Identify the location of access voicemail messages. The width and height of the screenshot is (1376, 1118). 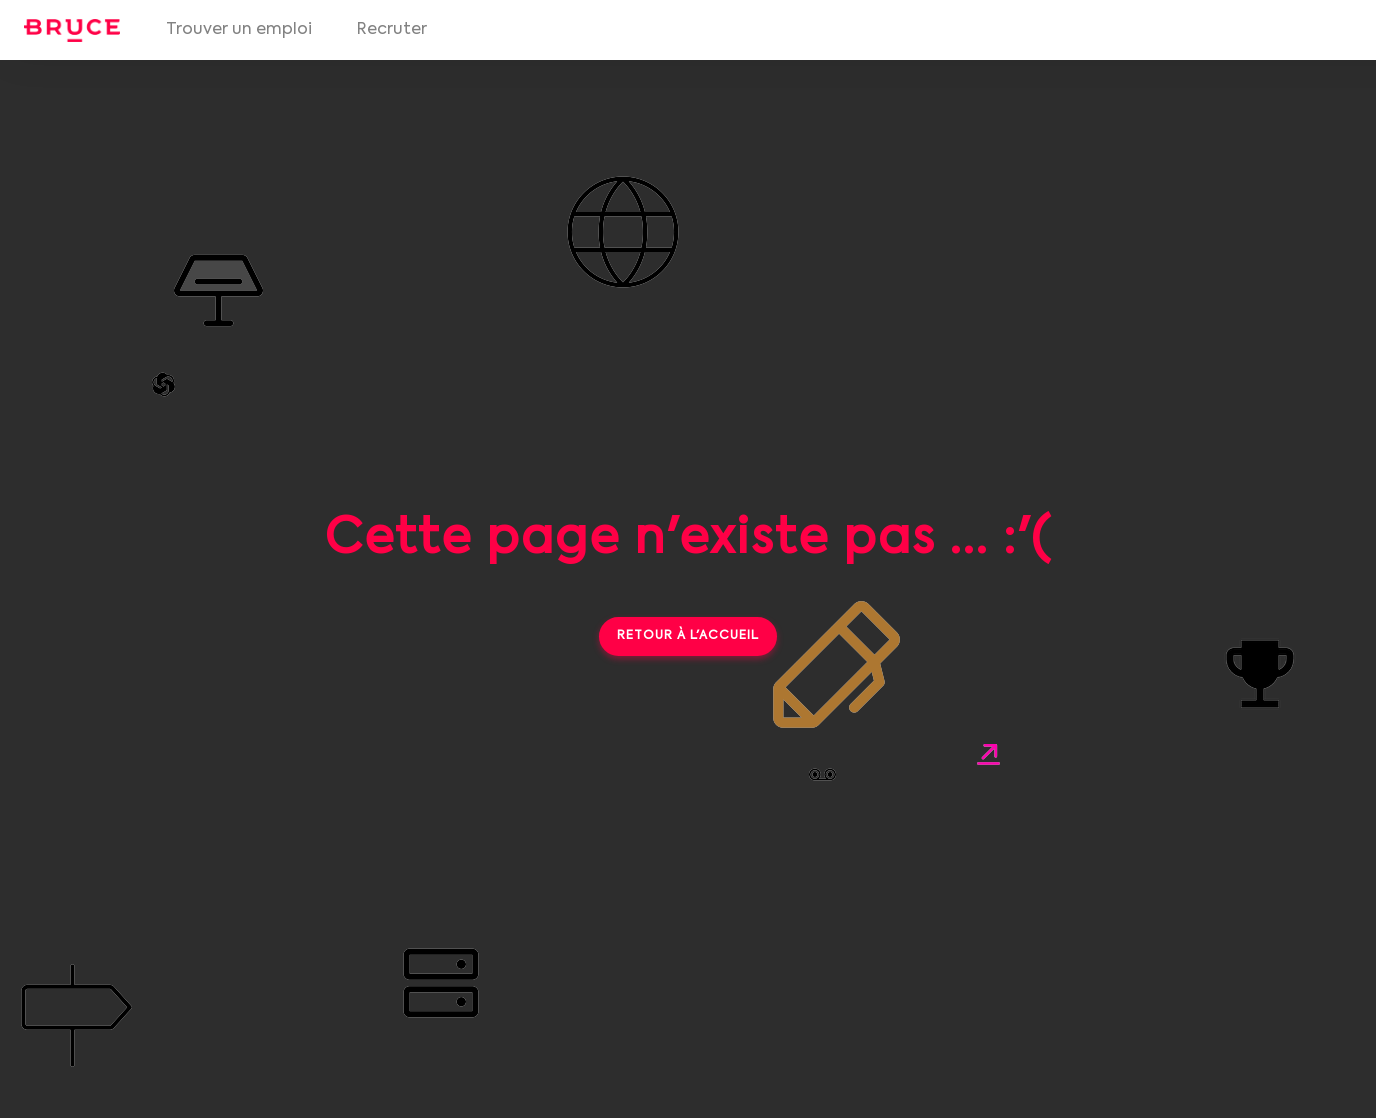
(822, 774).